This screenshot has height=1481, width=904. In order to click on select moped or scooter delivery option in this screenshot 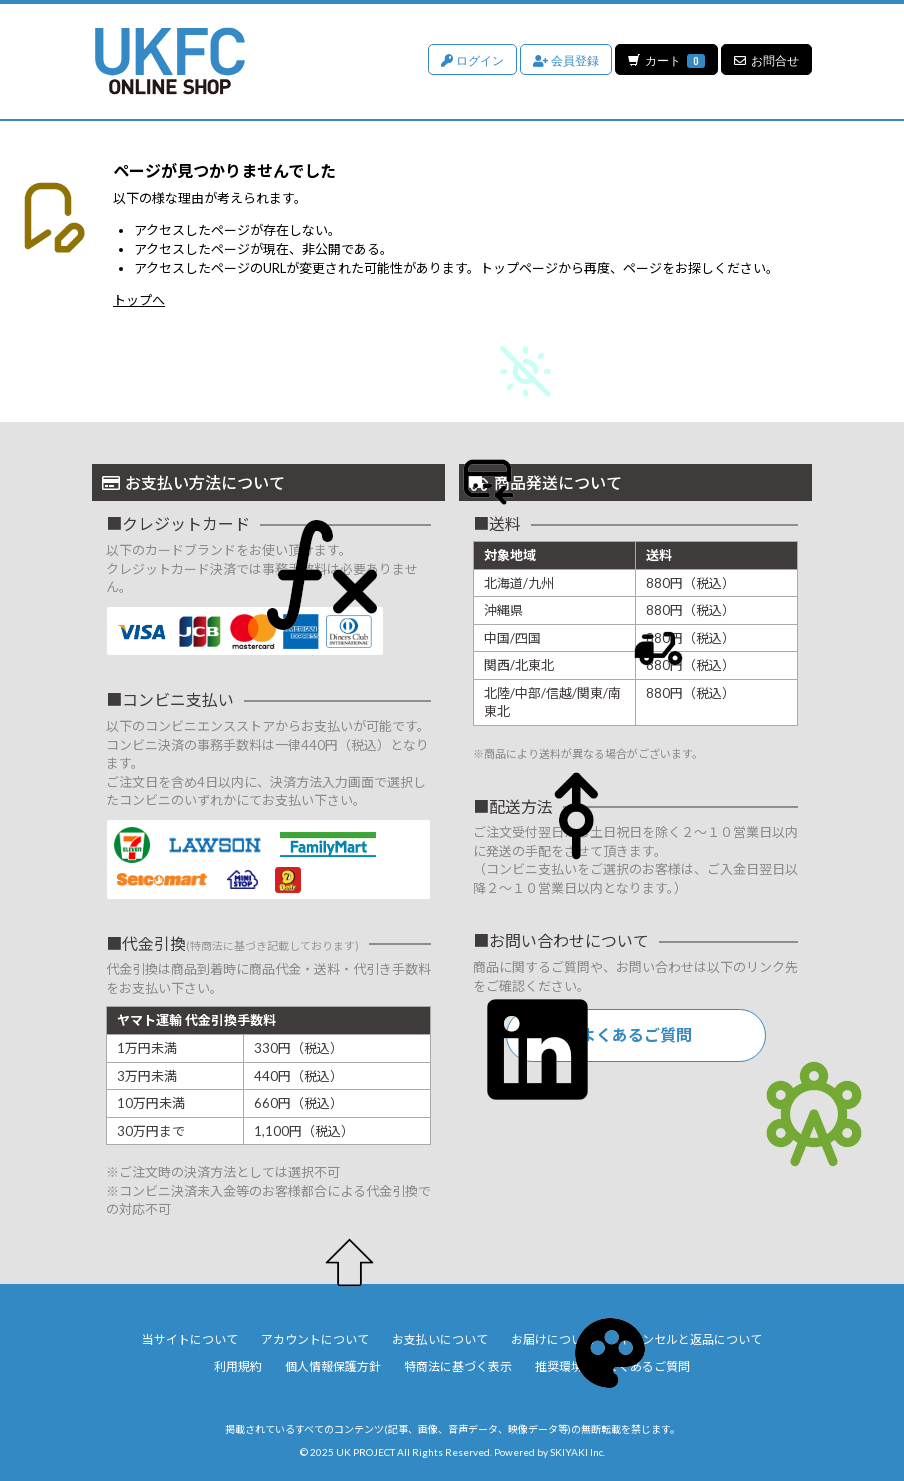, I will do `click(658, 648)`.